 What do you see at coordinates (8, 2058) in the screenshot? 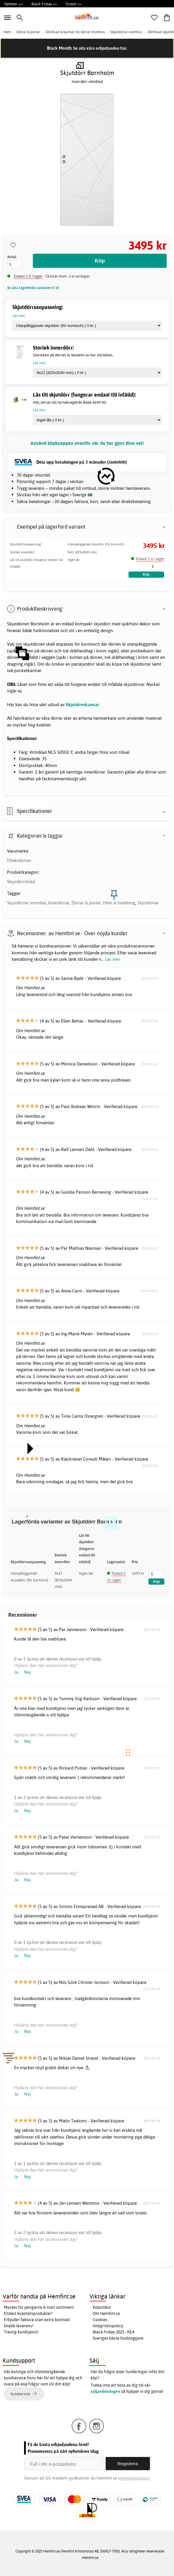
I see `indicates tornado or severe weather warning` at bounding box center [8, 2058].